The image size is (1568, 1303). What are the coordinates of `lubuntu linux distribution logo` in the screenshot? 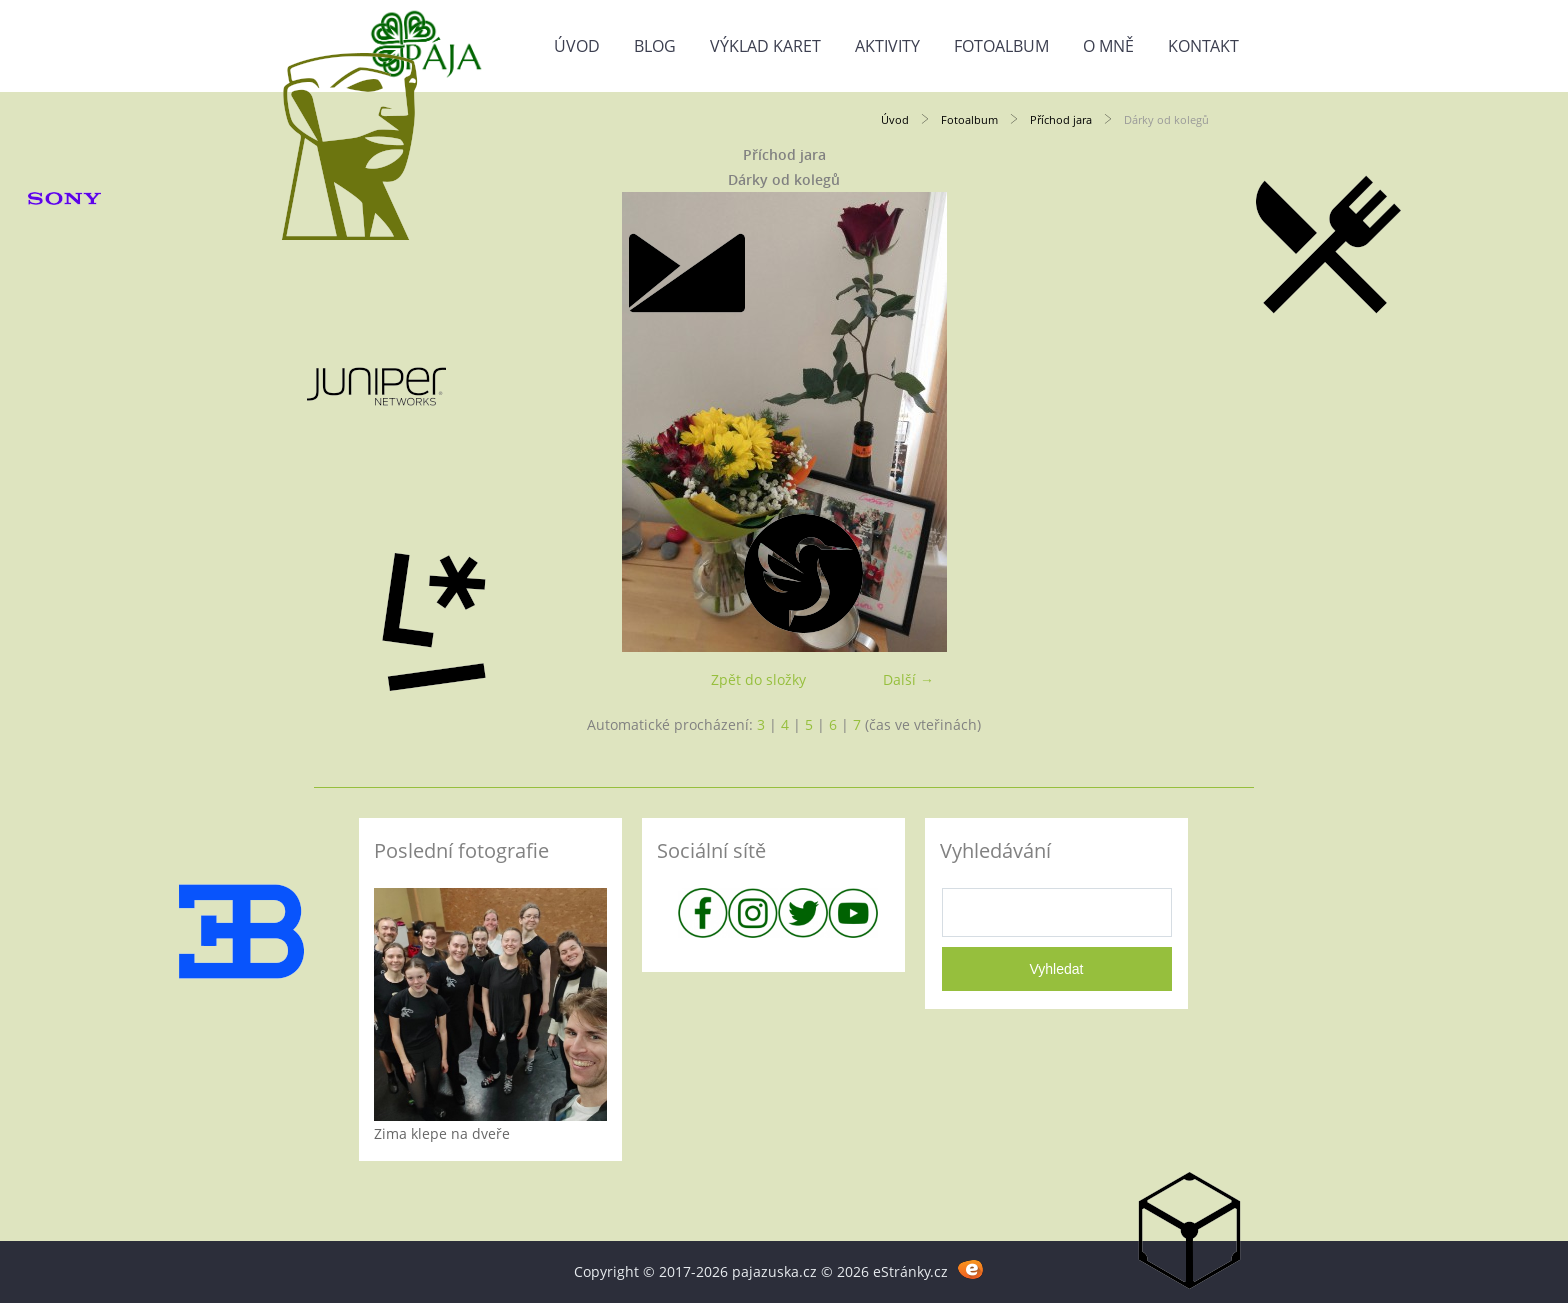 It's located at (803, 573).